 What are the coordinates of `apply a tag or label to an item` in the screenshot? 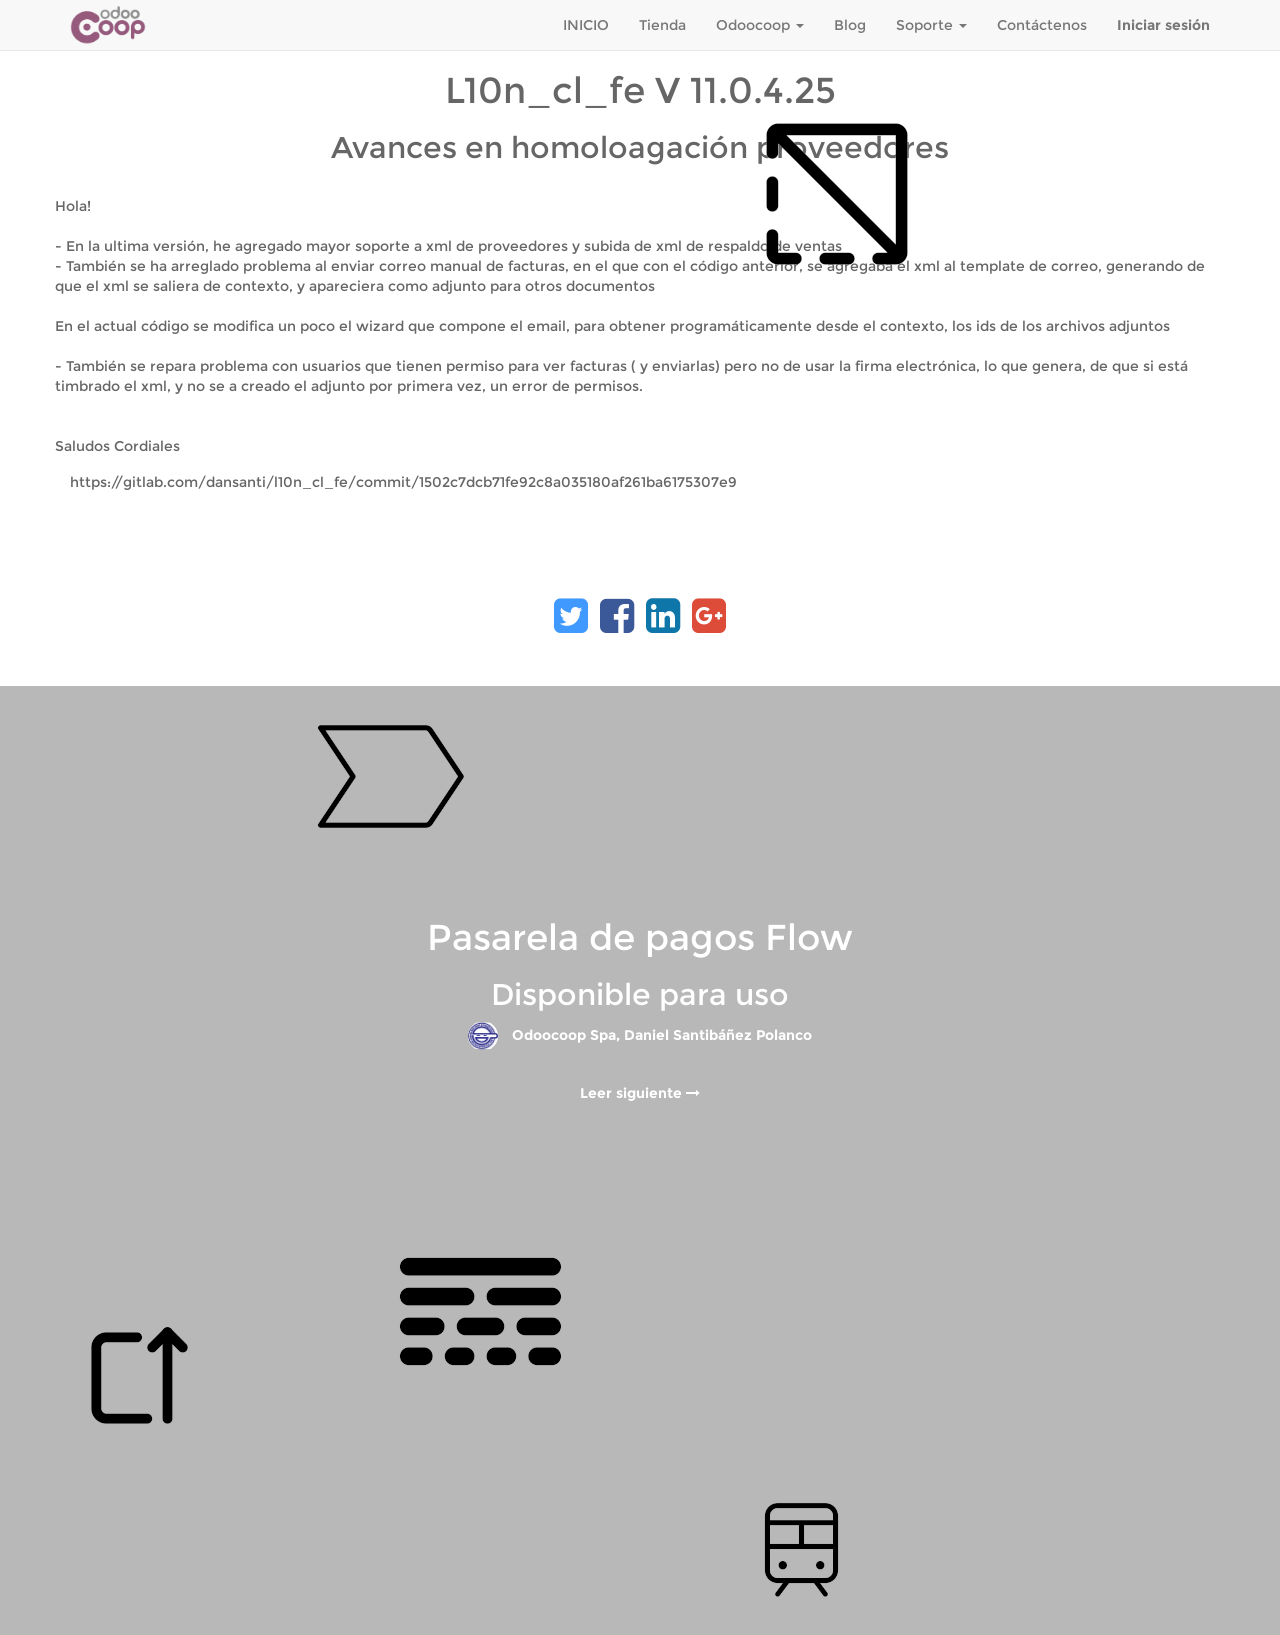 It's located at (385, 776).